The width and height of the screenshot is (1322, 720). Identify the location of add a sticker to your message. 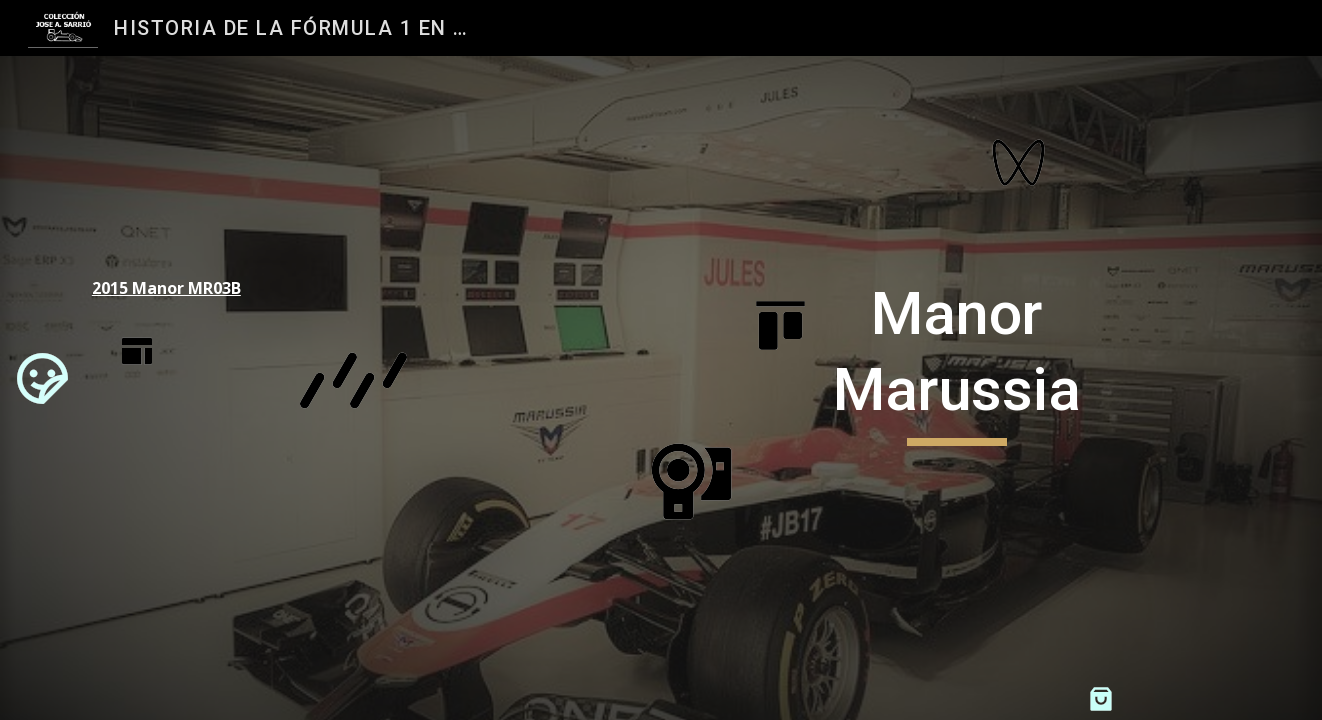
(42, 378).